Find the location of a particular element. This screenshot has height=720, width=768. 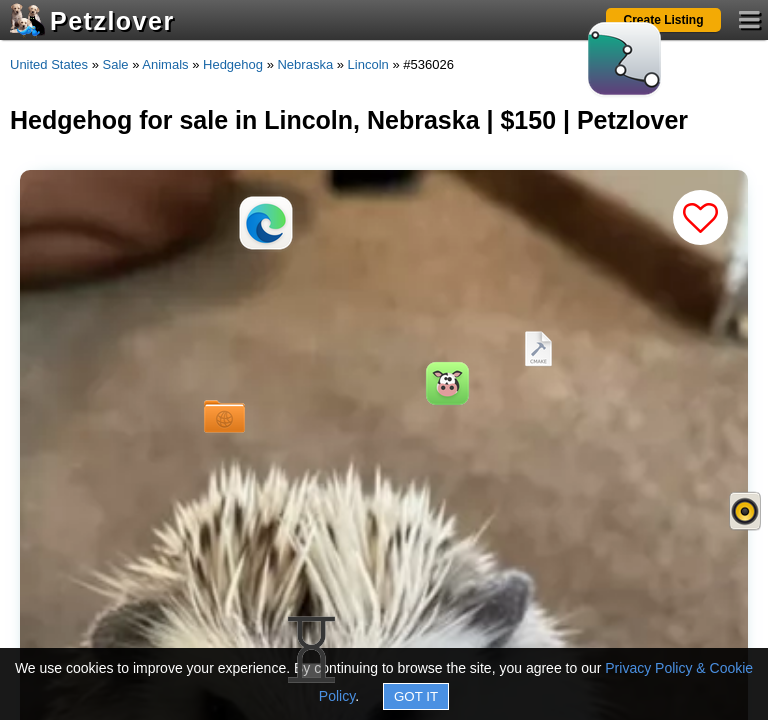

countdown timer or time remaining indicator is located at coordinates (311, 649).